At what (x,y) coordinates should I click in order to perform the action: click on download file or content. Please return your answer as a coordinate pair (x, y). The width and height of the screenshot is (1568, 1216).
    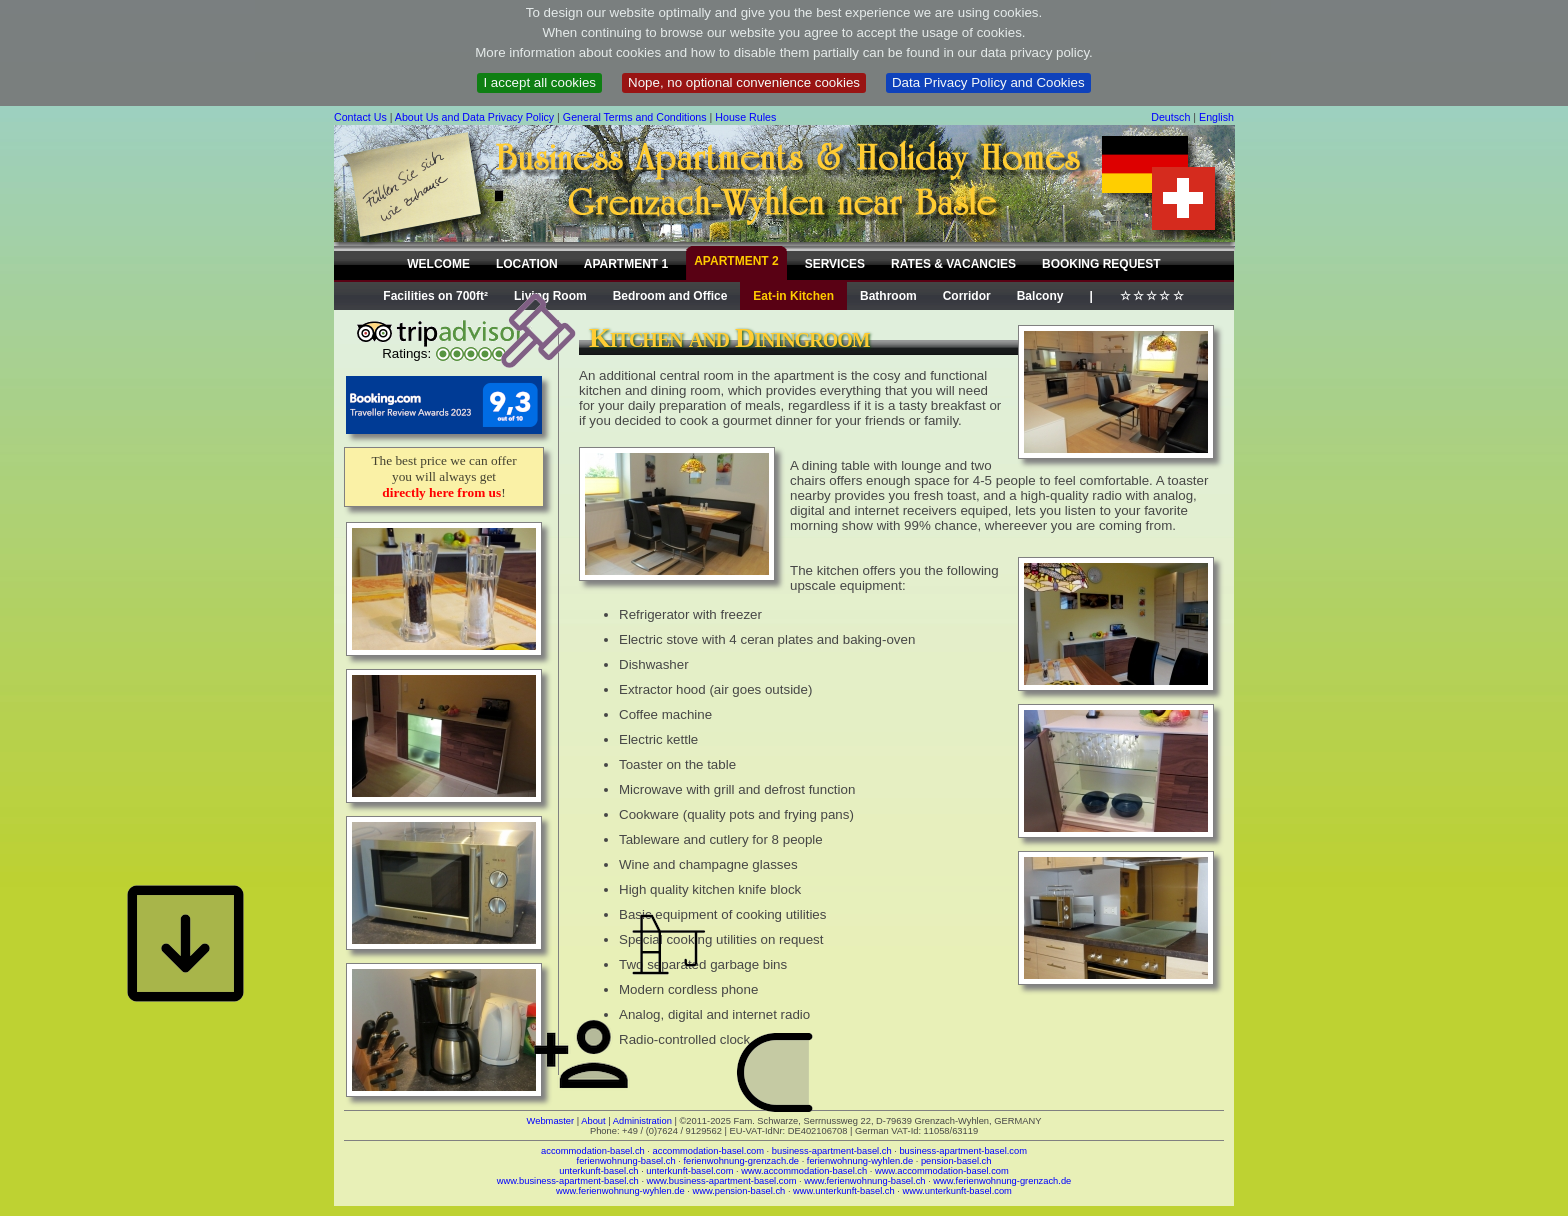
    Looking at the image, I should click on (185, 943).